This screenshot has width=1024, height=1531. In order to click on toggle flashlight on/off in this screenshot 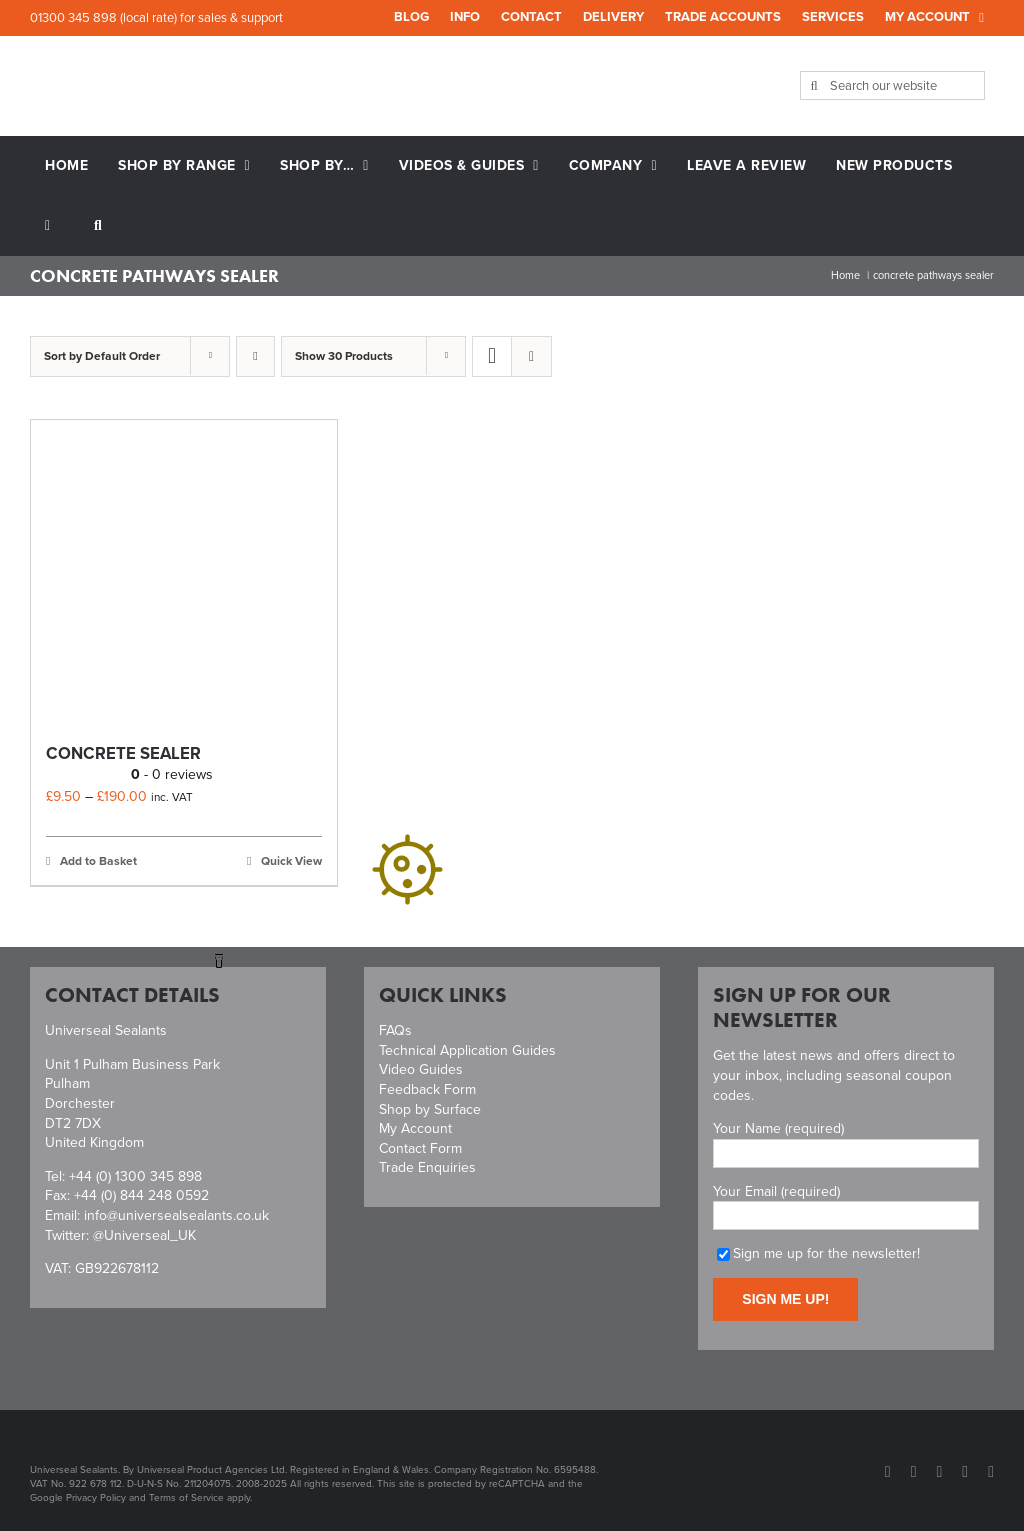, I will do `click(219, 961)`.